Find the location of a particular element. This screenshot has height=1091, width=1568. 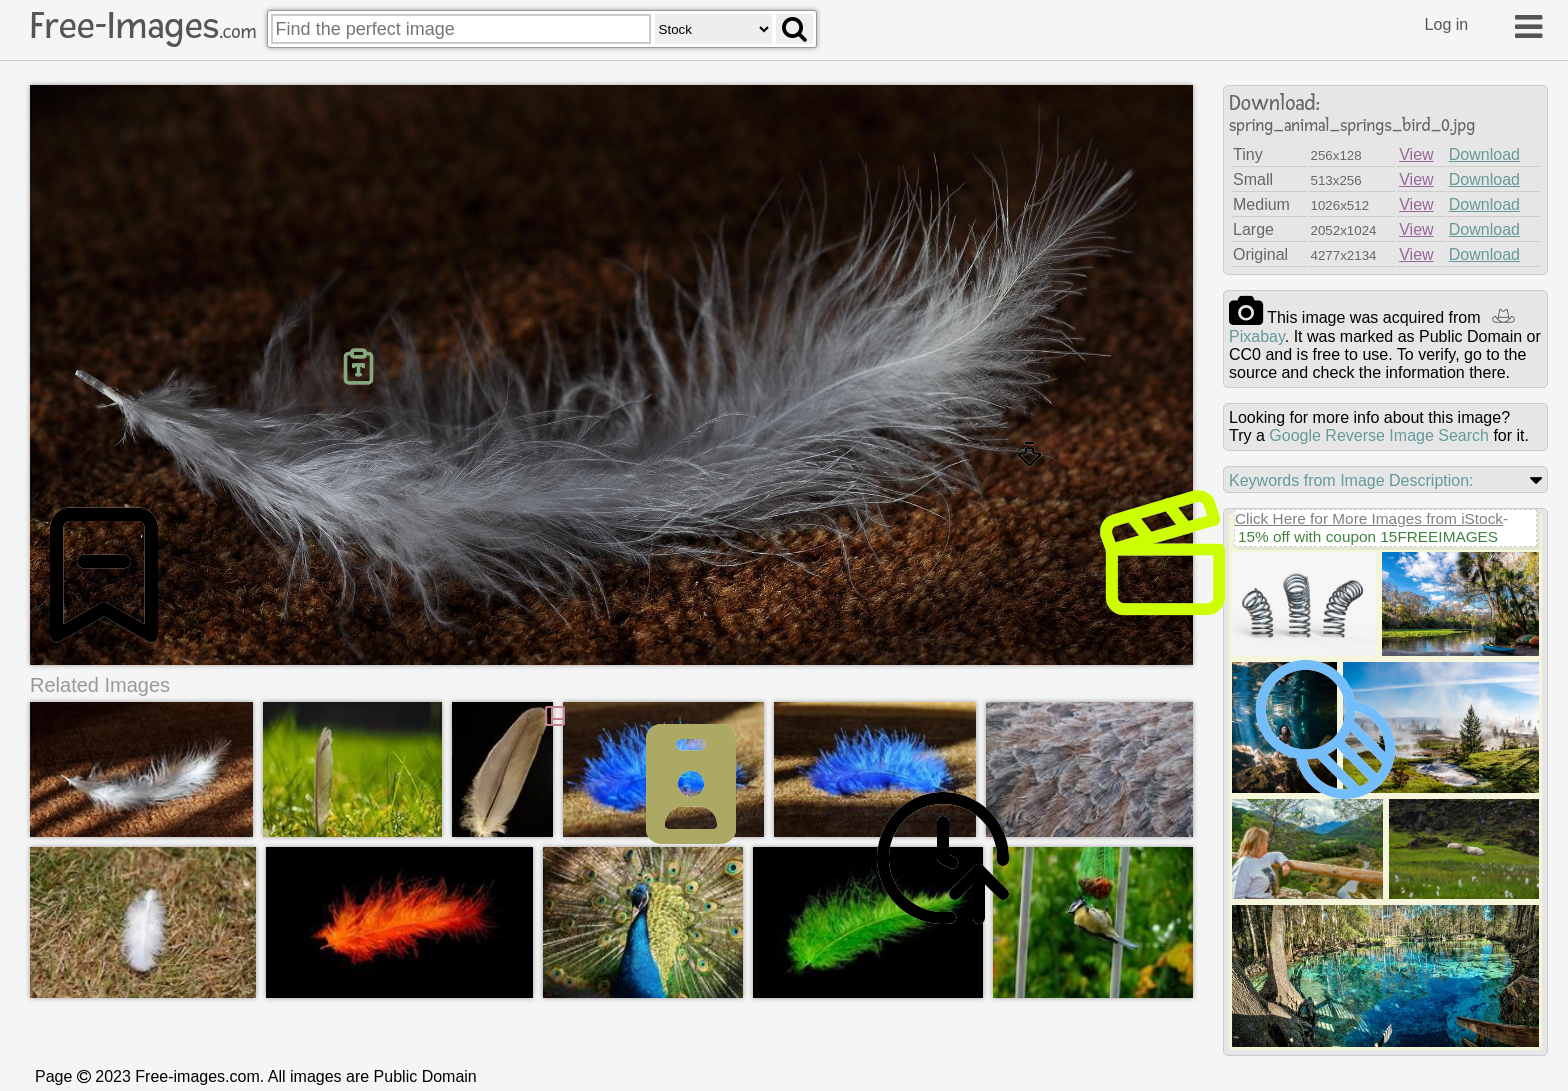

select cowboy hat avatar or profile accessory is located at coordinates (1503, 316).